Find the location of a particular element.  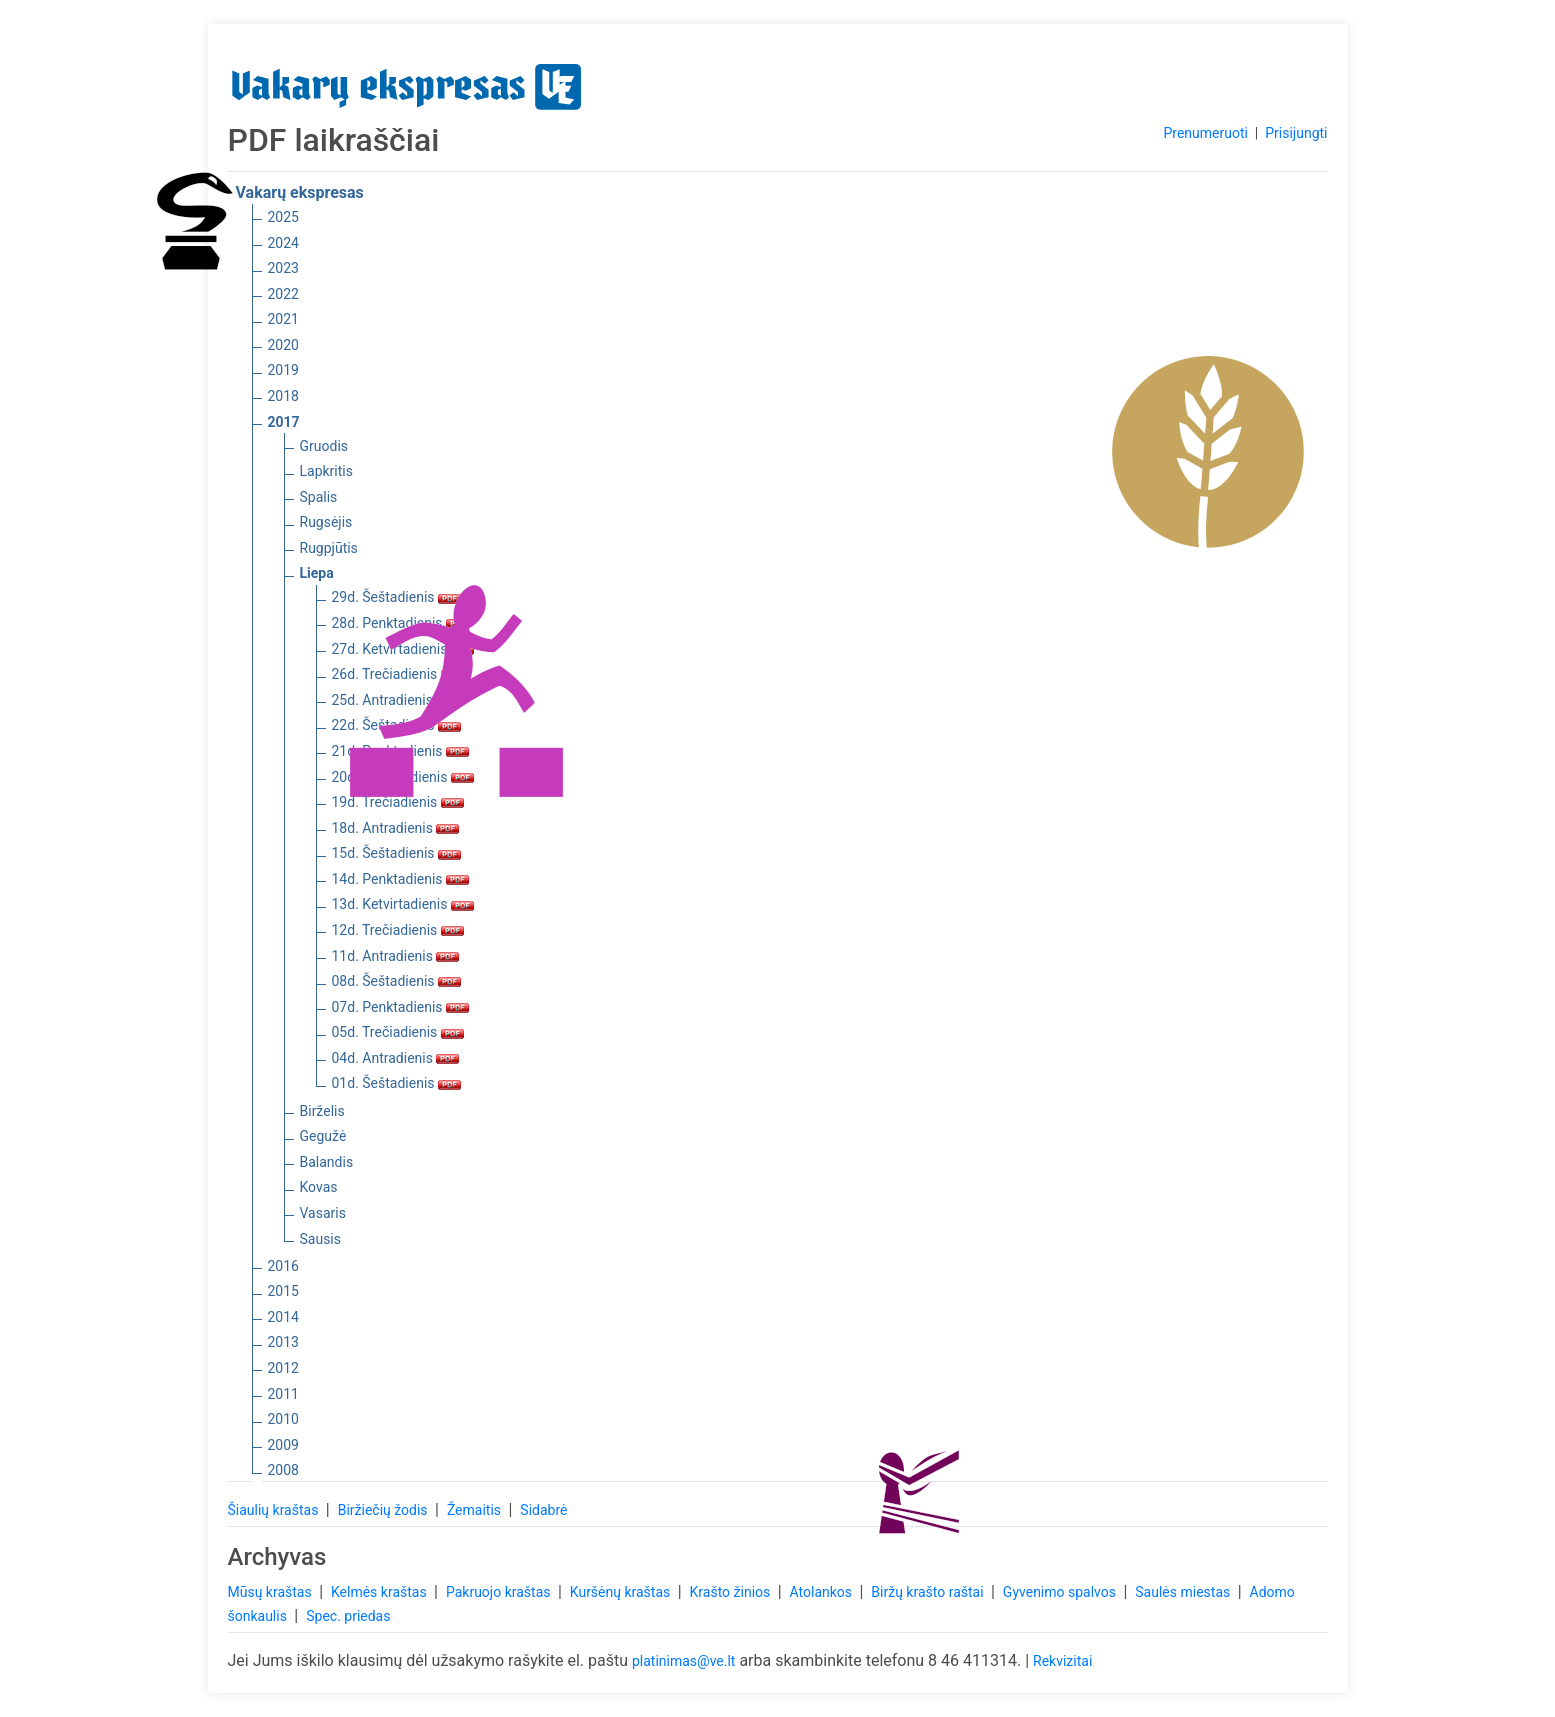

indicates oat or grain ingredient is located at coordinates (1208, 450).